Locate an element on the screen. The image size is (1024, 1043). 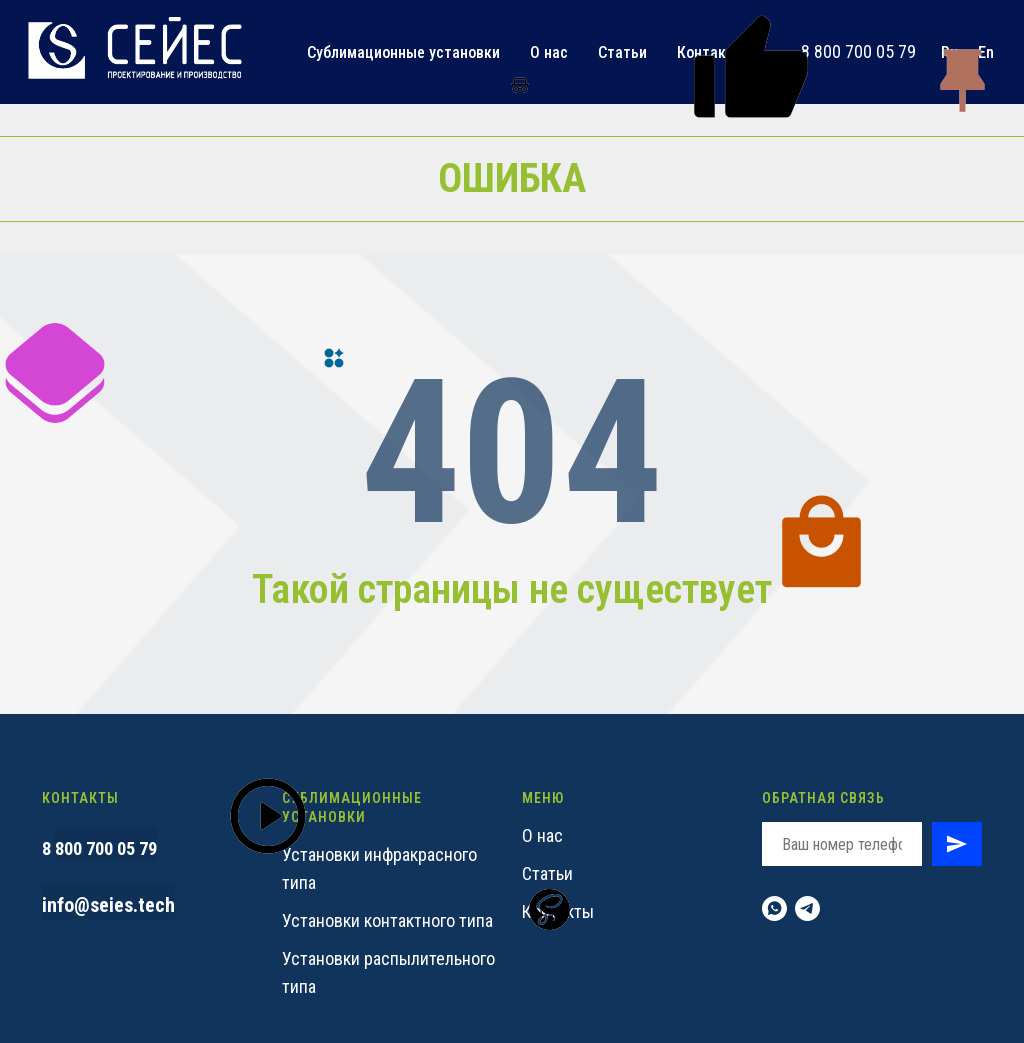
sass css preprocessor logo is located at coordinates (549, 909).